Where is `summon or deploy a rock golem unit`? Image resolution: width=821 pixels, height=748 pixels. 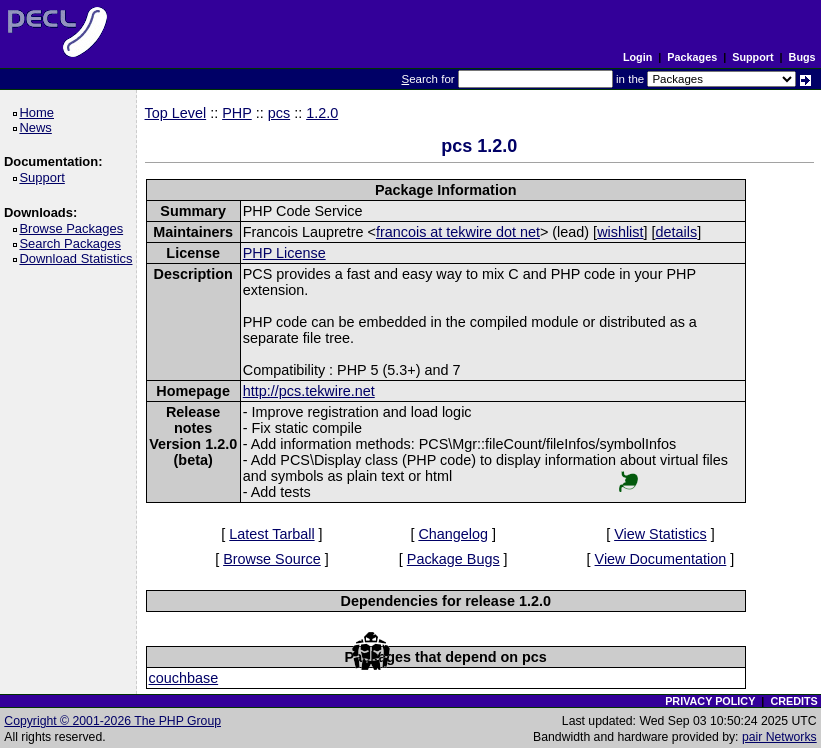
summon or deploy a rock golem unit is located at coordinates (371, 651).